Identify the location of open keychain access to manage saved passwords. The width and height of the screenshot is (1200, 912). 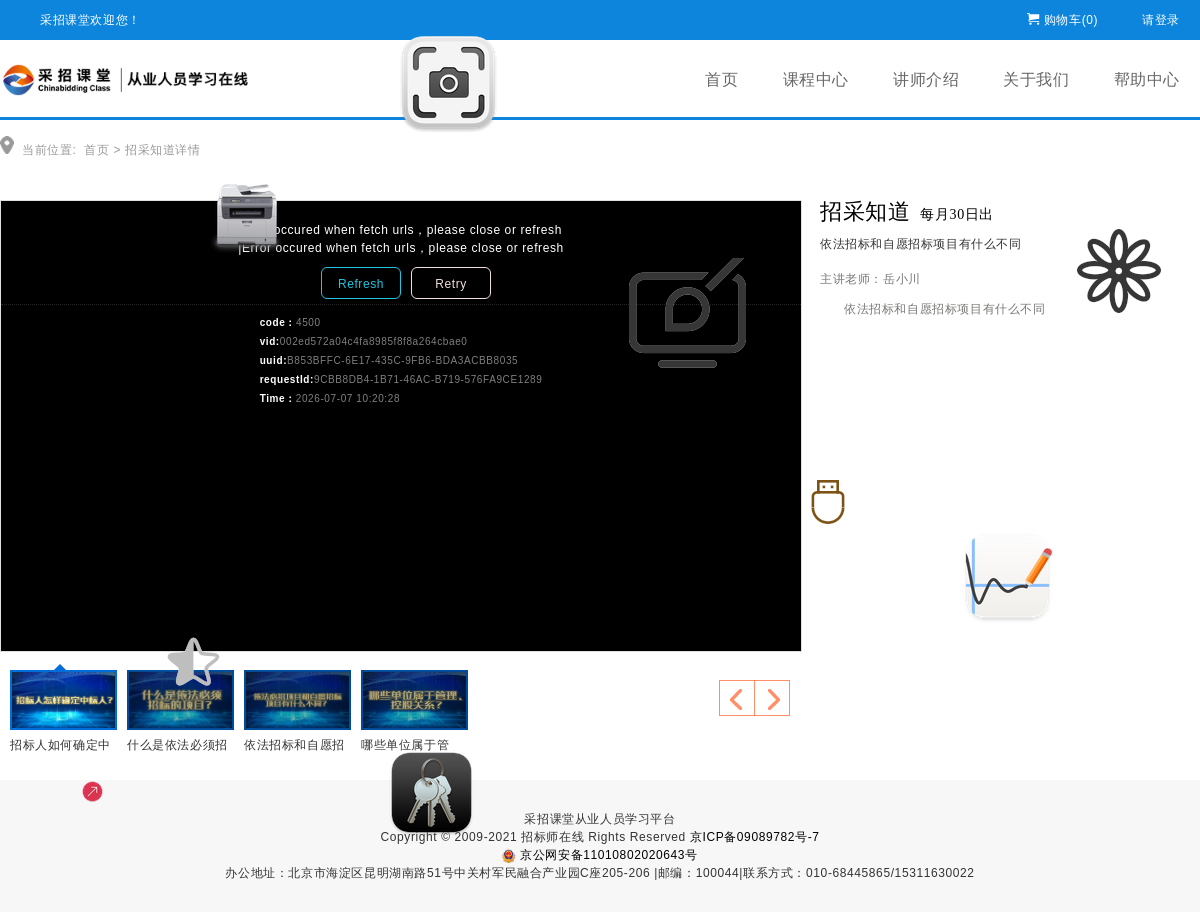
(431, 792).